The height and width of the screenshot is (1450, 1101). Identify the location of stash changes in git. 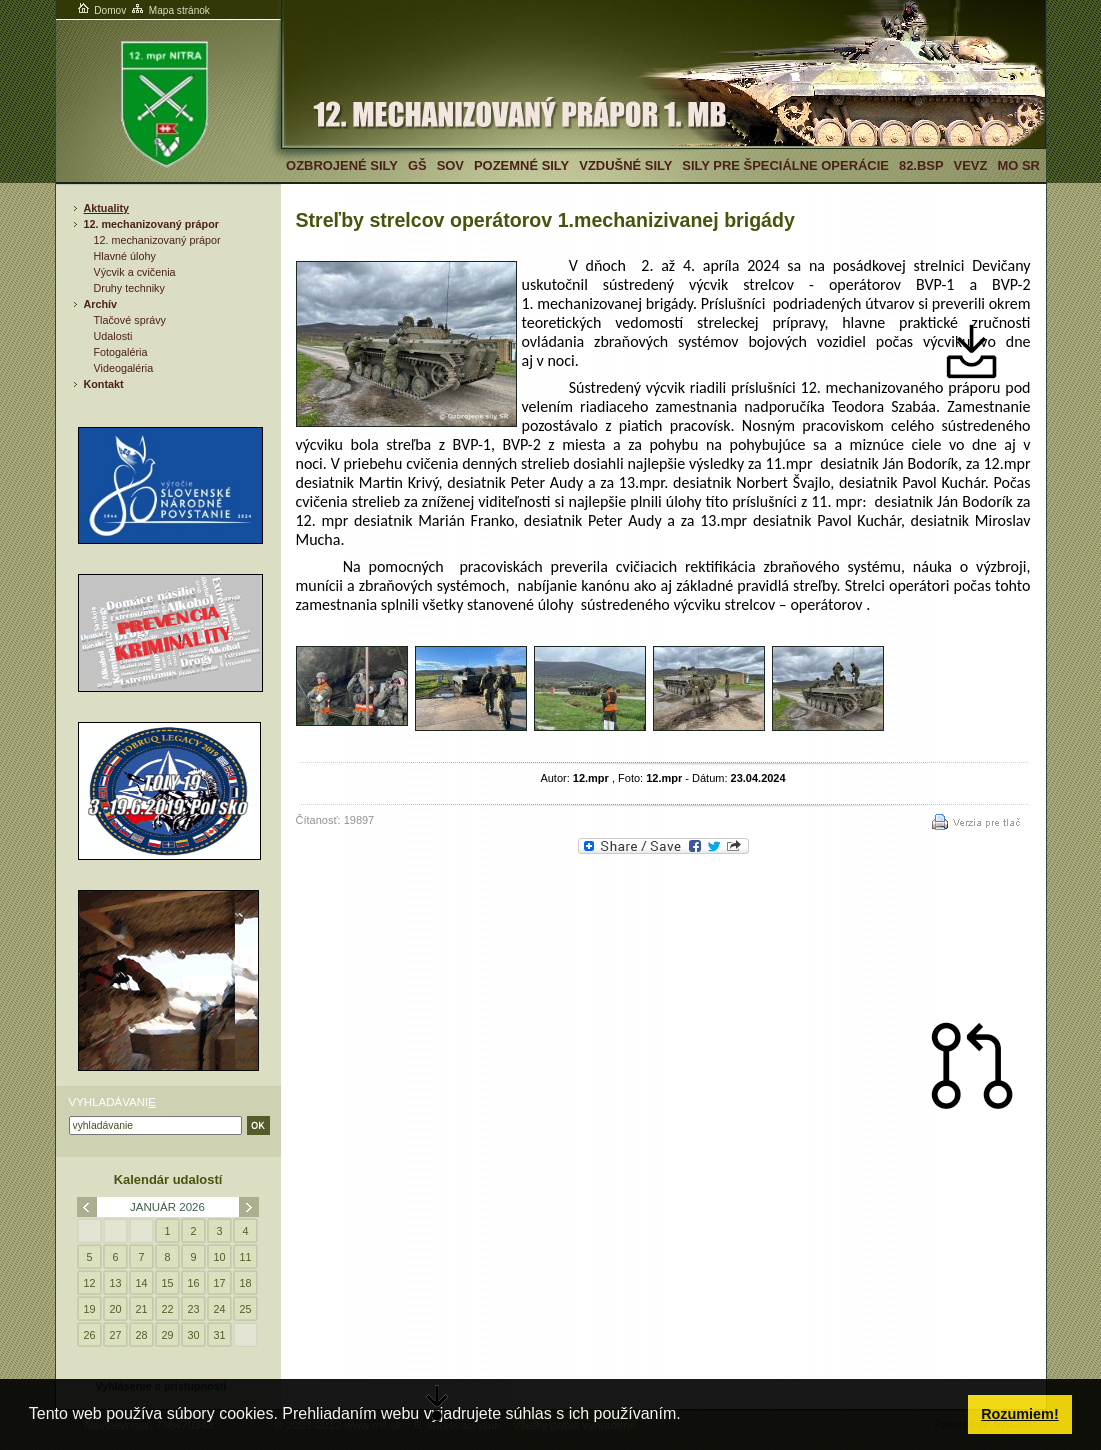
(973, 351).